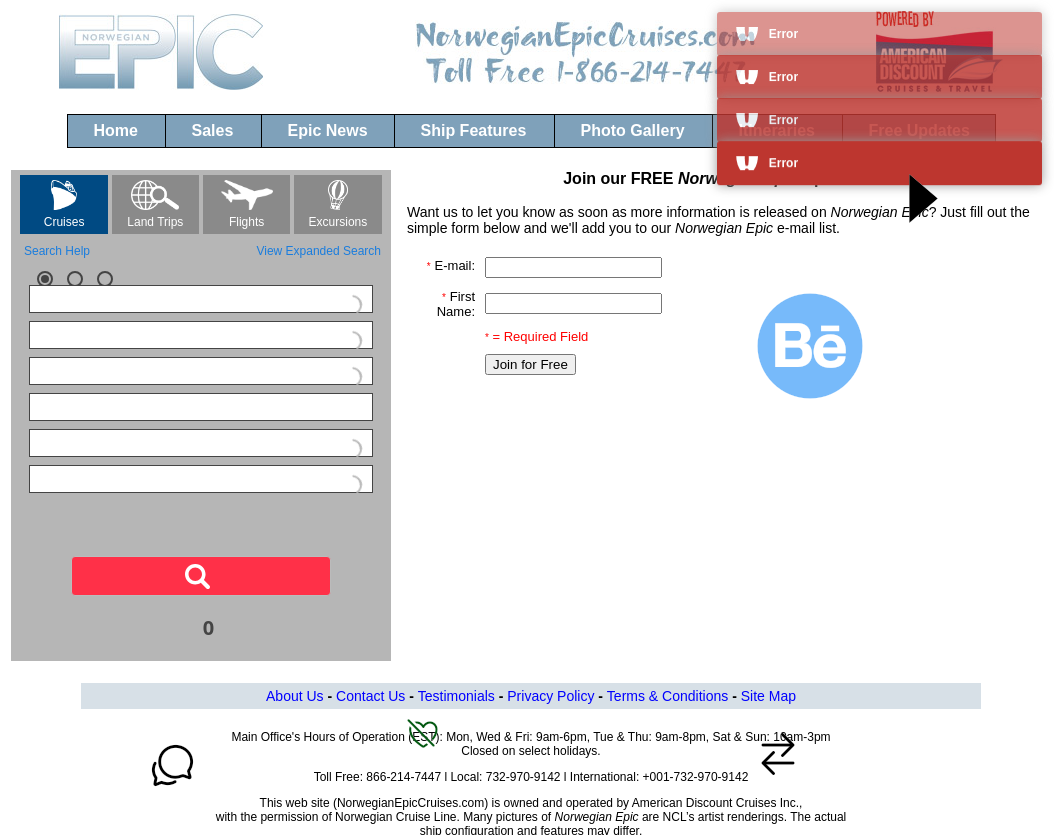  Describe the element at coordinates (422, 733) in the screenshot. I see `remove from favorites` at that location.